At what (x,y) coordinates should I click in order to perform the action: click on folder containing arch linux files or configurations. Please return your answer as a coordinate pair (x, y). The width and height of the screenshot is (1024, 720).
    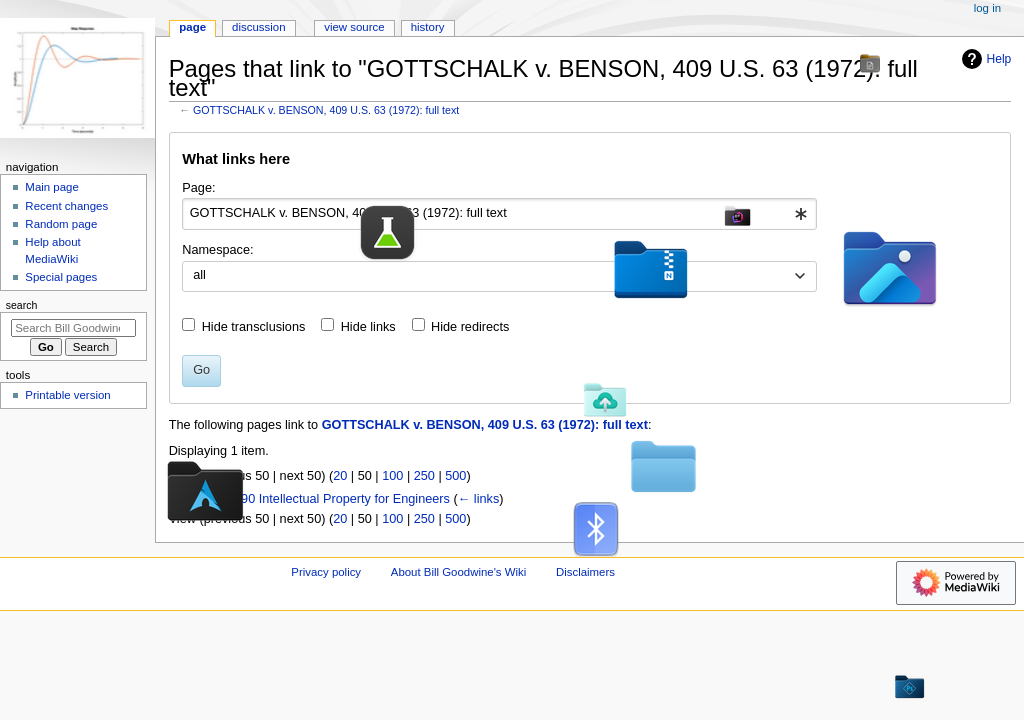
    Looking at the image, I should click on (205, 493).